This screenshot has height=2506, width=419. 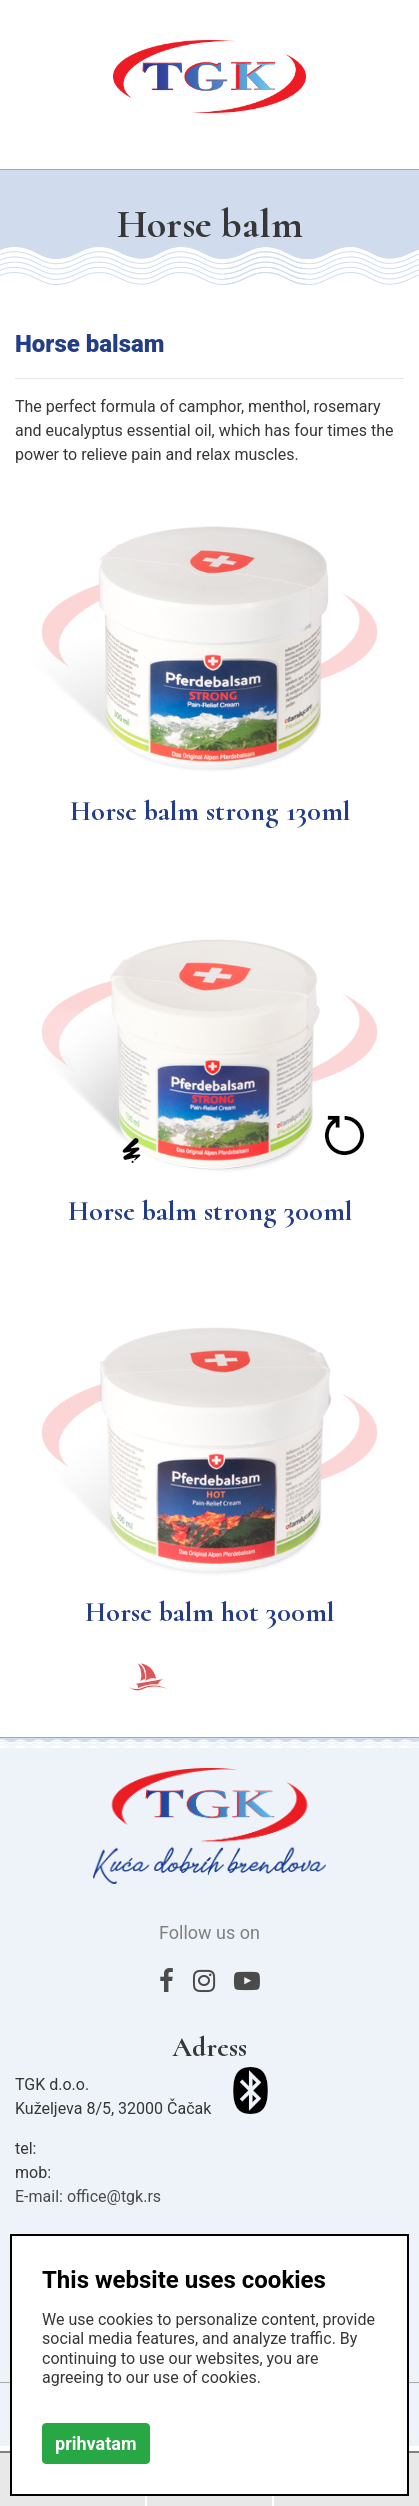 What do you see at coordinates (131, 1150) in the screenshot?
I see `visit envato marketplace` at bounding box center [131, 1150].